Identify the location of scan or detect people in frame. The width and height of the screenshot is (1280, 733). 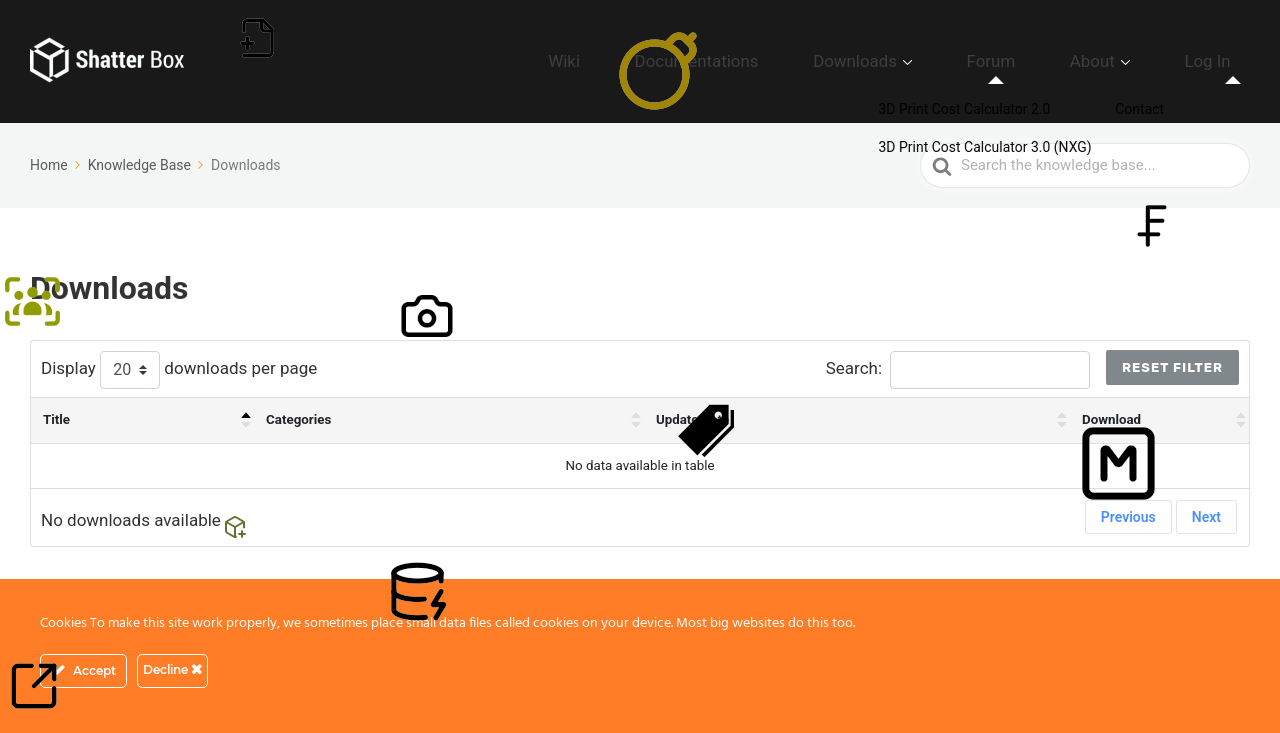
(32, 301).